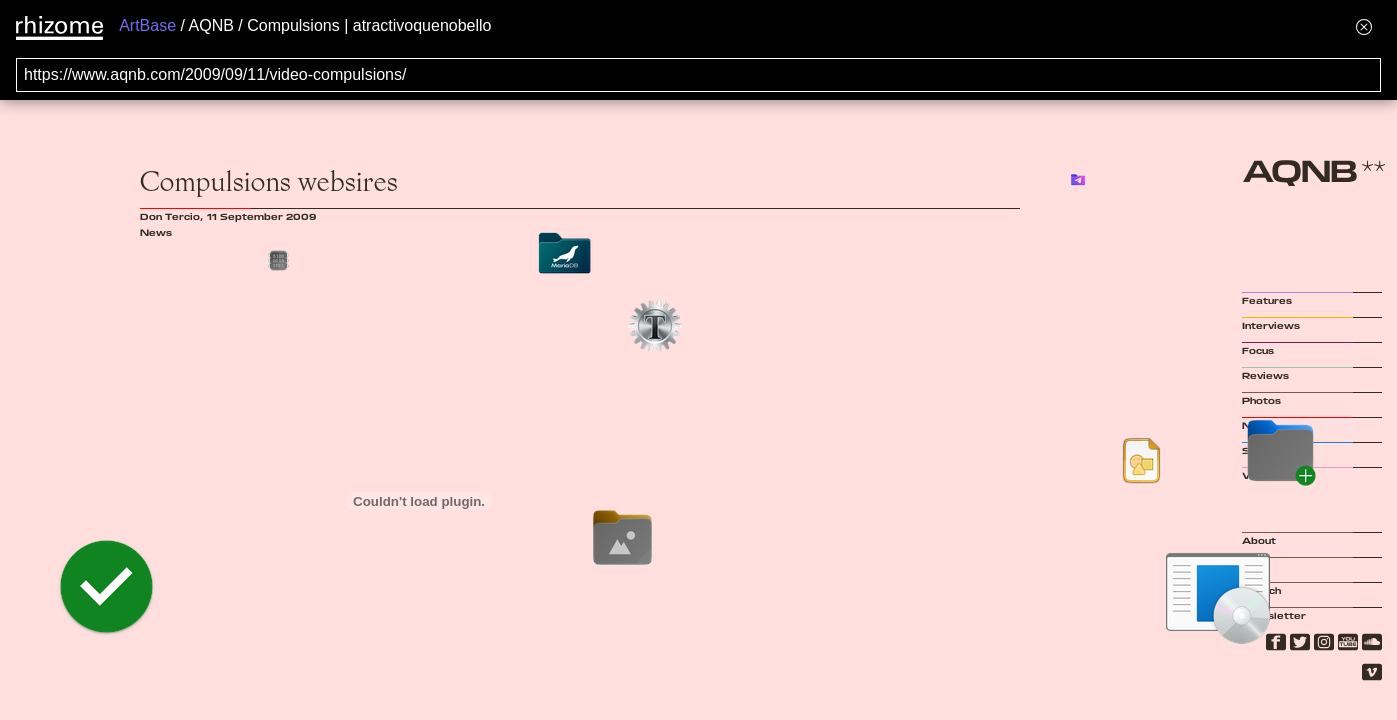 This screenshot has width=1397, height=720. I want to click on open program installation disc, so click(1218, 592).